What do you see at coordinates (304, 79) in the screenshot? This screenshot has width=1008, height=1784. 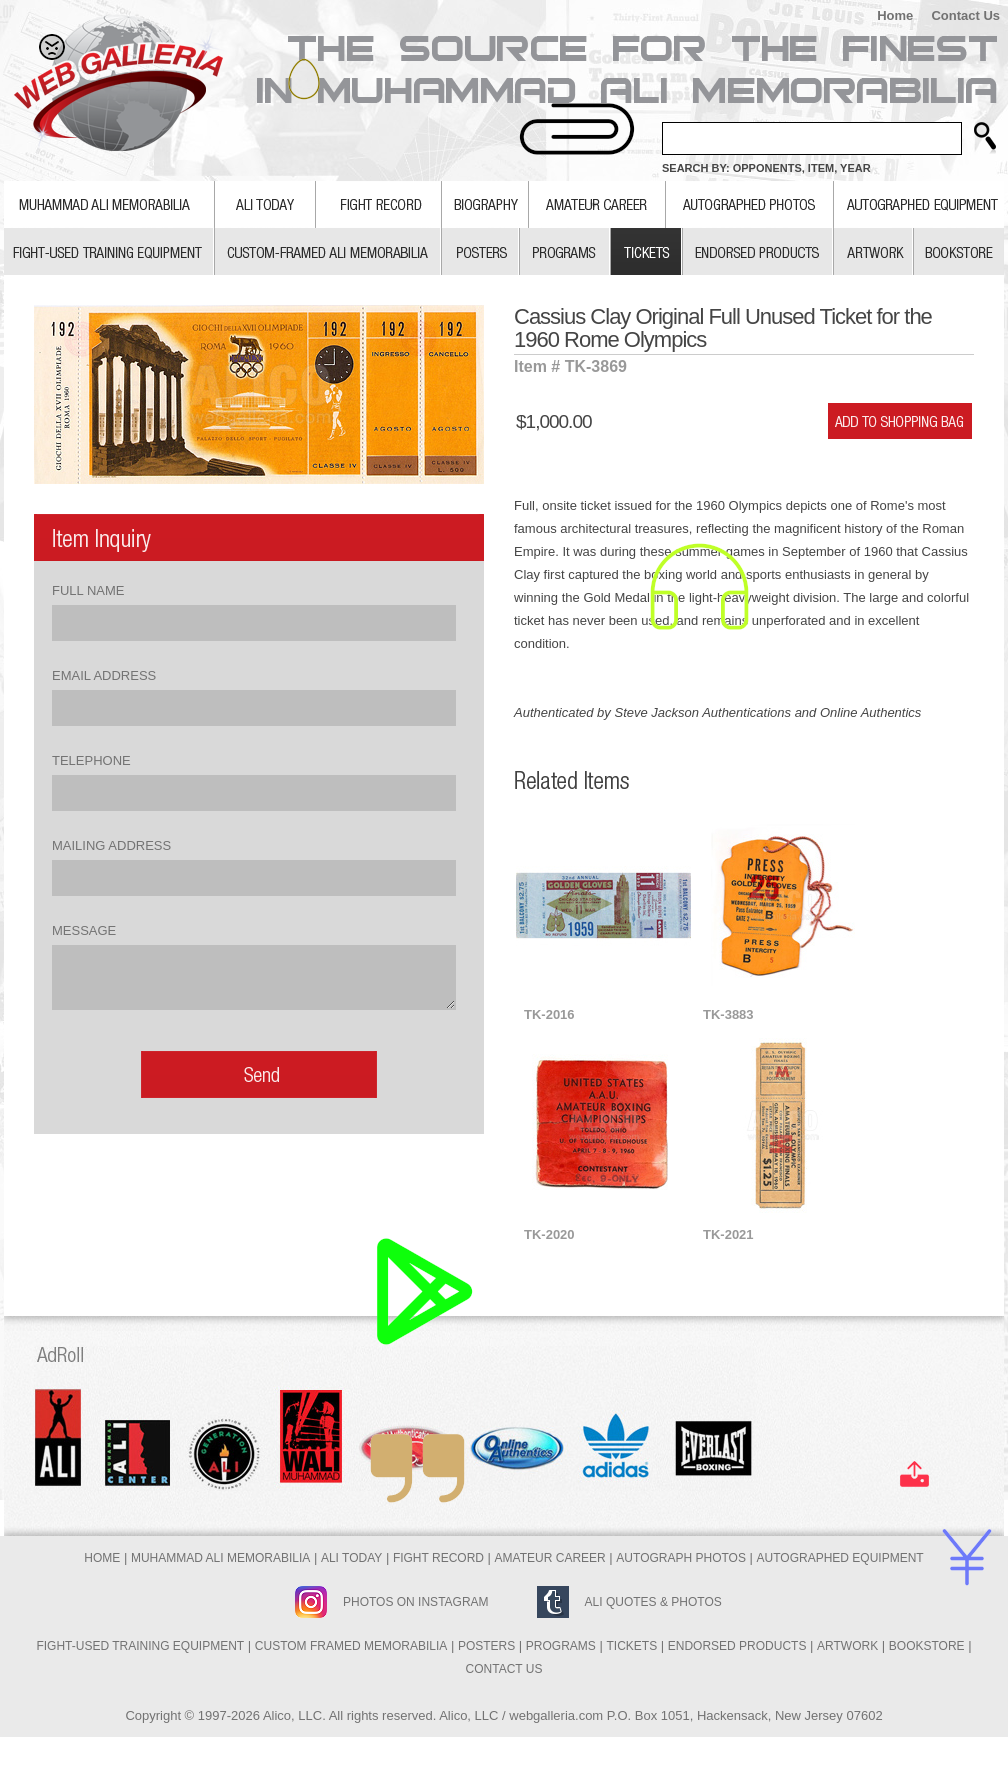 I see `indicates egg or egg-containing ingredient` at bounding box center [304, 79].